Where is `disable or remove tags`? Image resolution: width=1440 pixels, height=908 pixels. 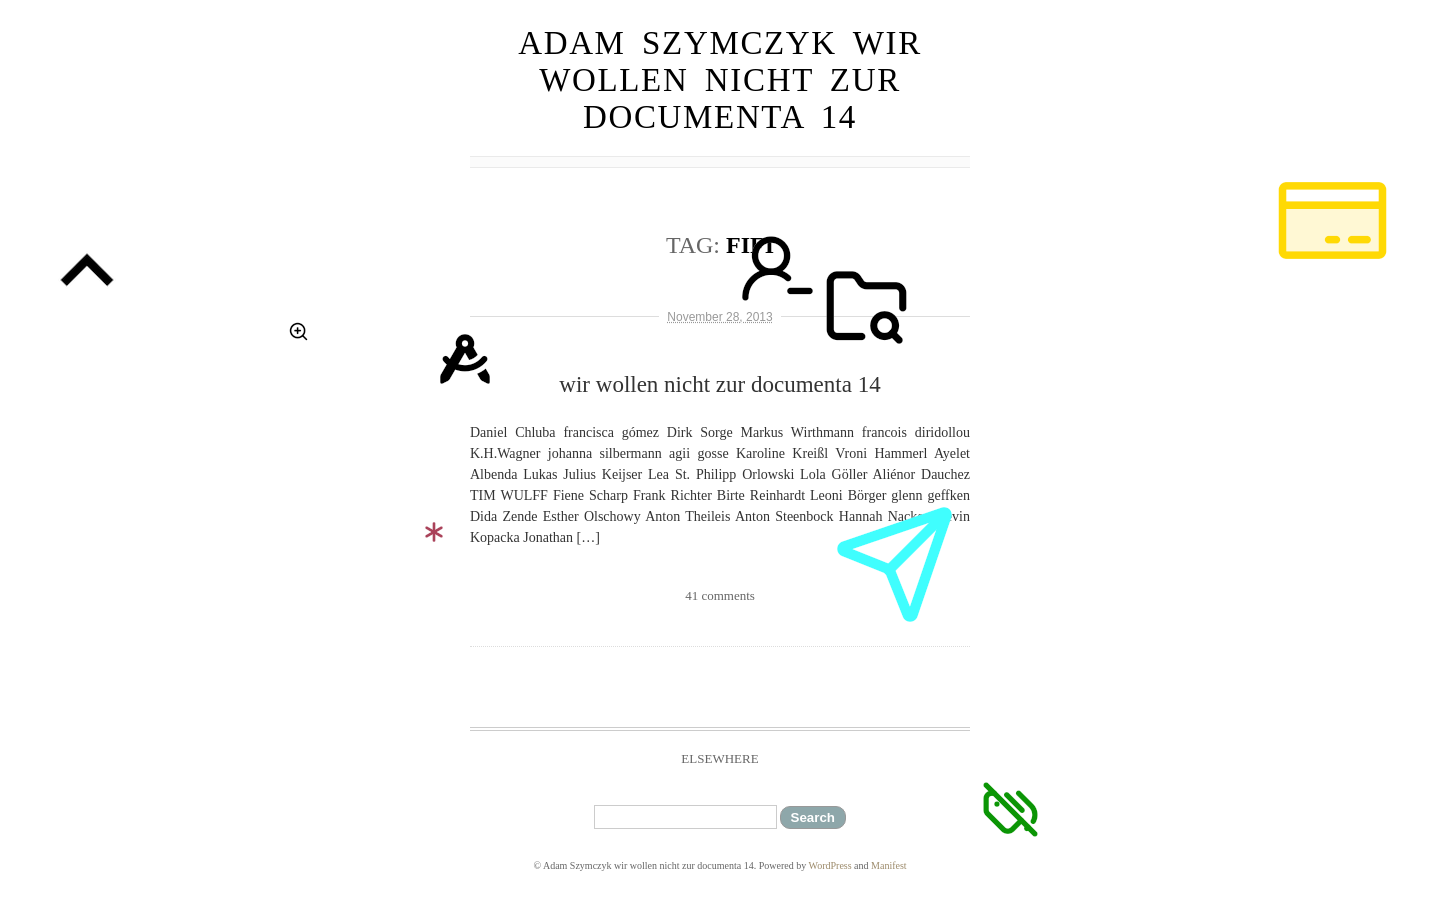 disable or remove tags is located at coordinates (1010, 809).